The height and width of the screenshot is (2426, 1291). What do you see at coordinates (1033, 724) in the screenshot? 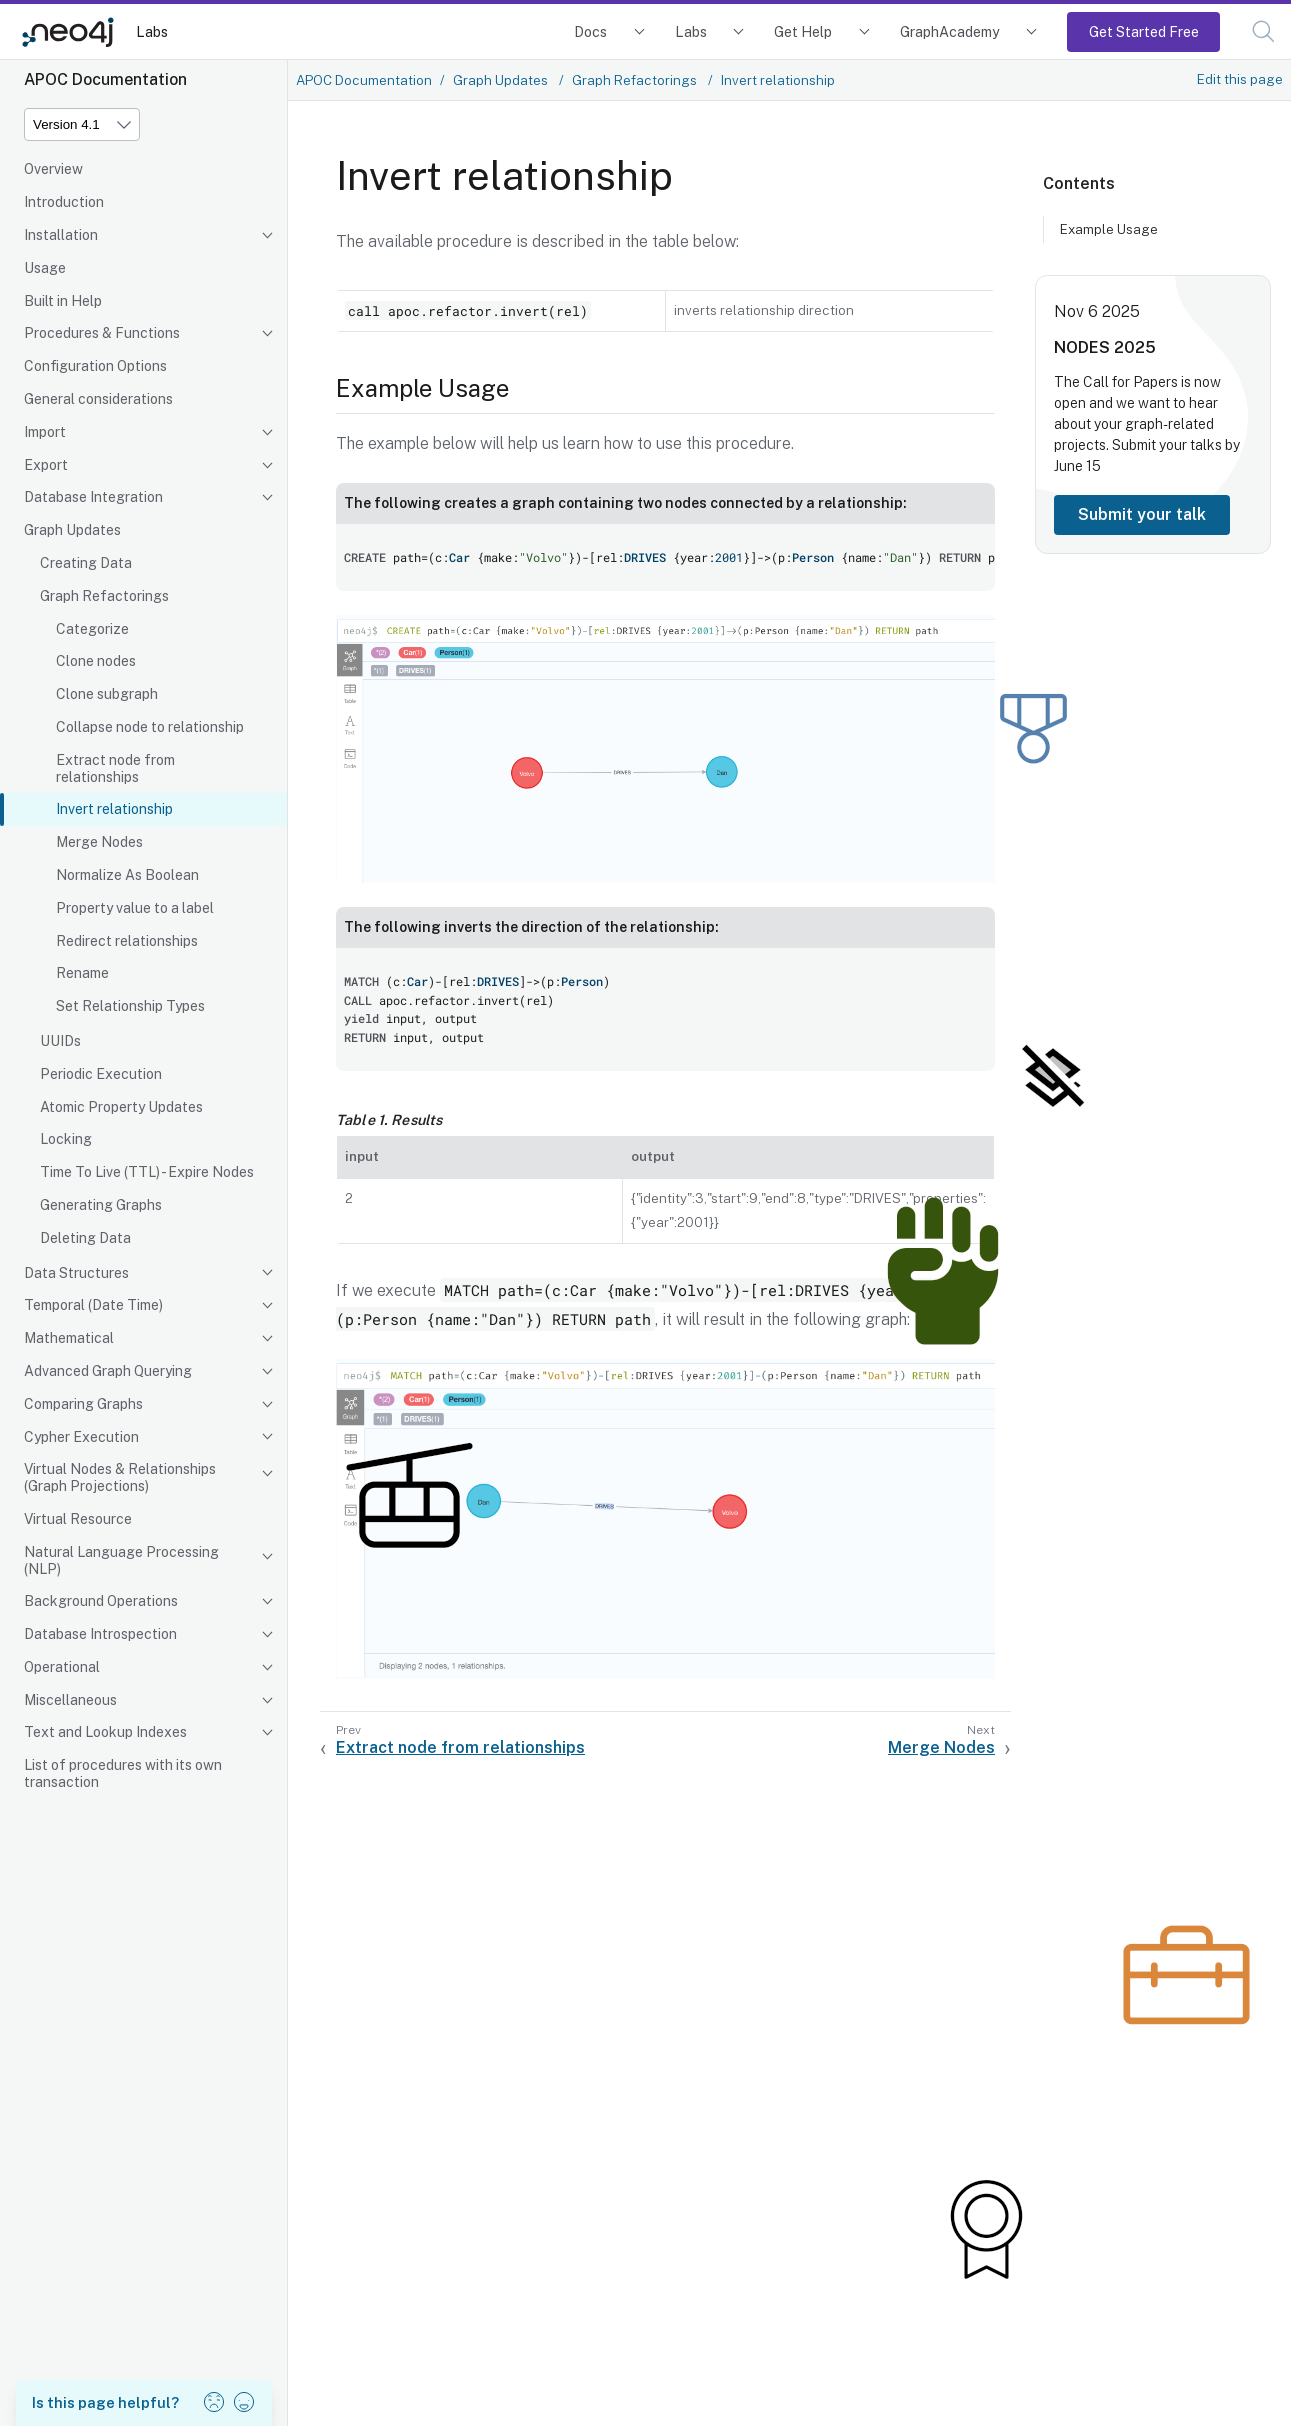
I see `view achievements or awards` at bounding box center [1033, 724].